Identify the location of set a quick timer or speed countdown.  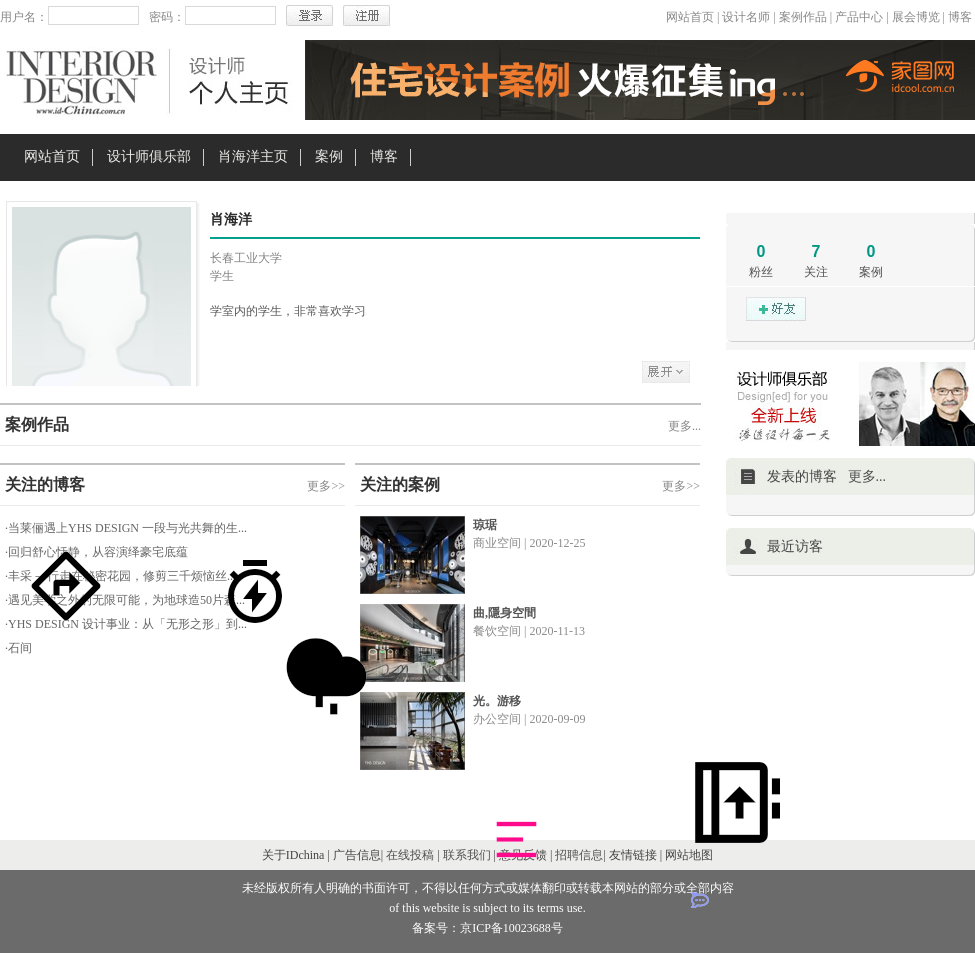
(255, 593).